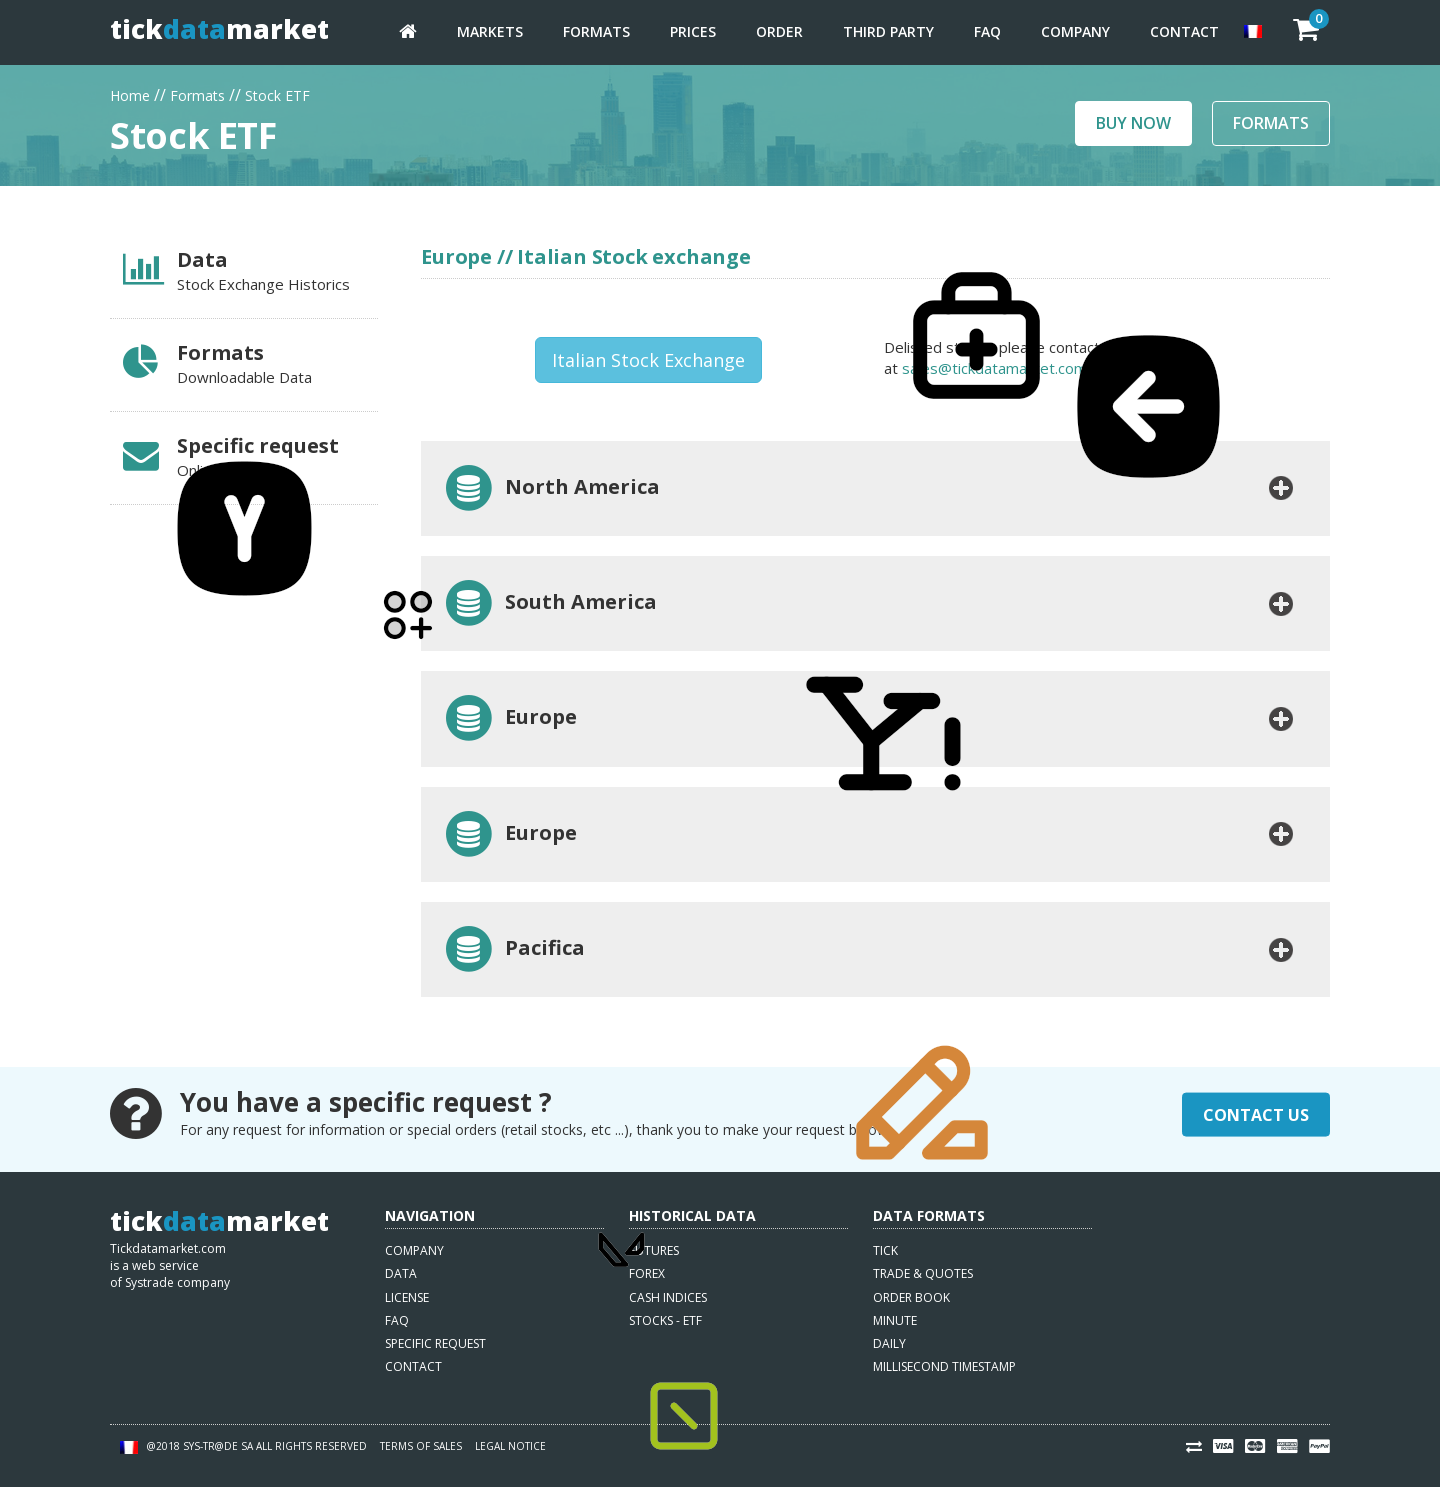 This screenshot has width=1440, height=1487. What do you see at coordinates (621, 1248) in the screenshot?
I see `launch Valorant game` at bounding box center [621, 1248].